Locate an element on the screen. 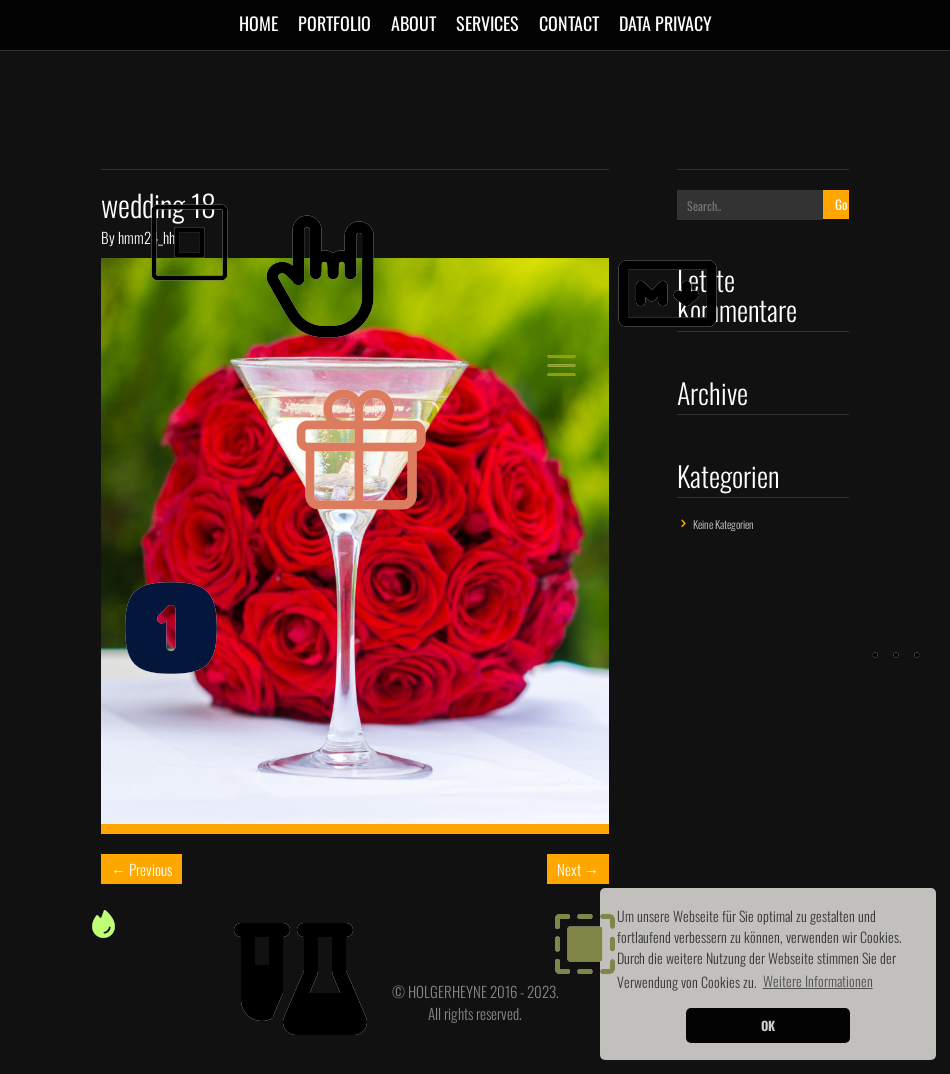 The height and width of the screenshot is (1074, 950). access laboratory or science tools is located at coordinates (304, 979).